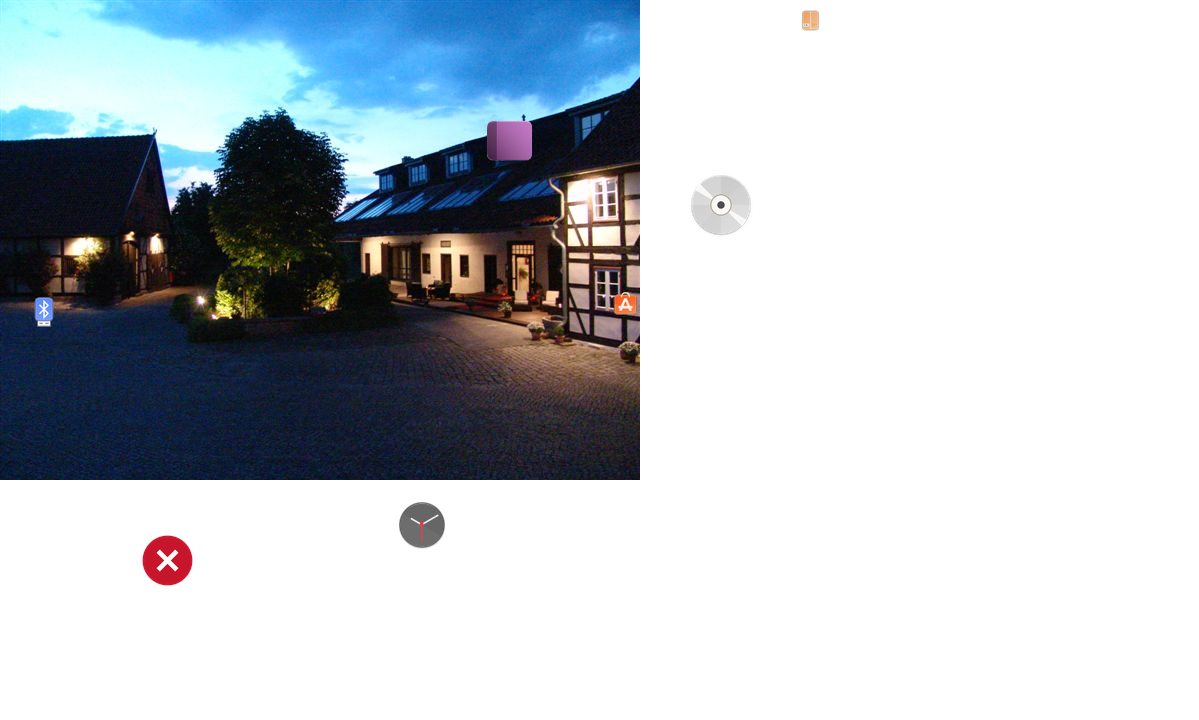 The image size is (1199, 720). Describe the element at coordinates (721, 205) in the screenshot. I see `indicates a DVD-R disc drive or media` at that location.